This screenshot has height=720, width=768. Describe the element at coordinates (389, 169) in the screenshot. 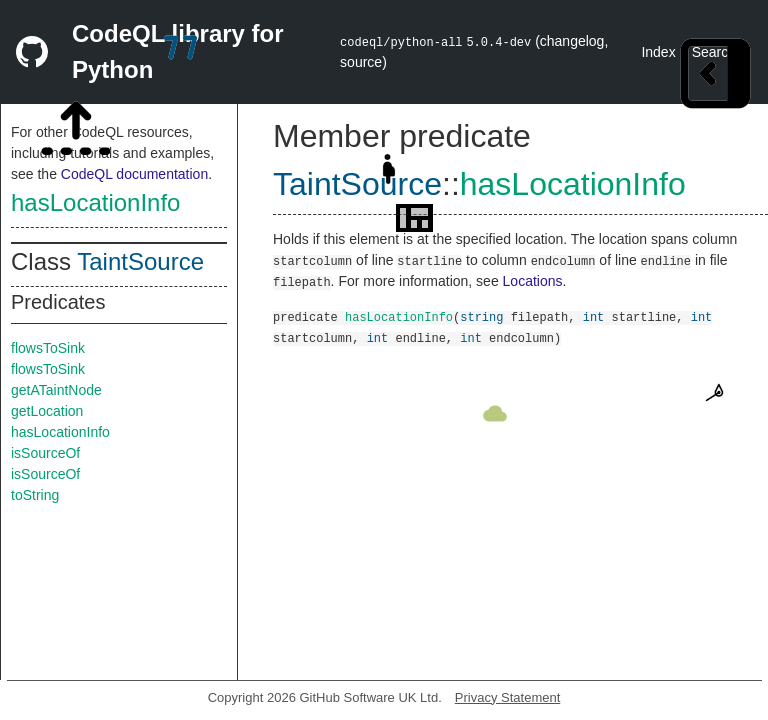

I see `indicates pregnancy-related content or features` at that location.